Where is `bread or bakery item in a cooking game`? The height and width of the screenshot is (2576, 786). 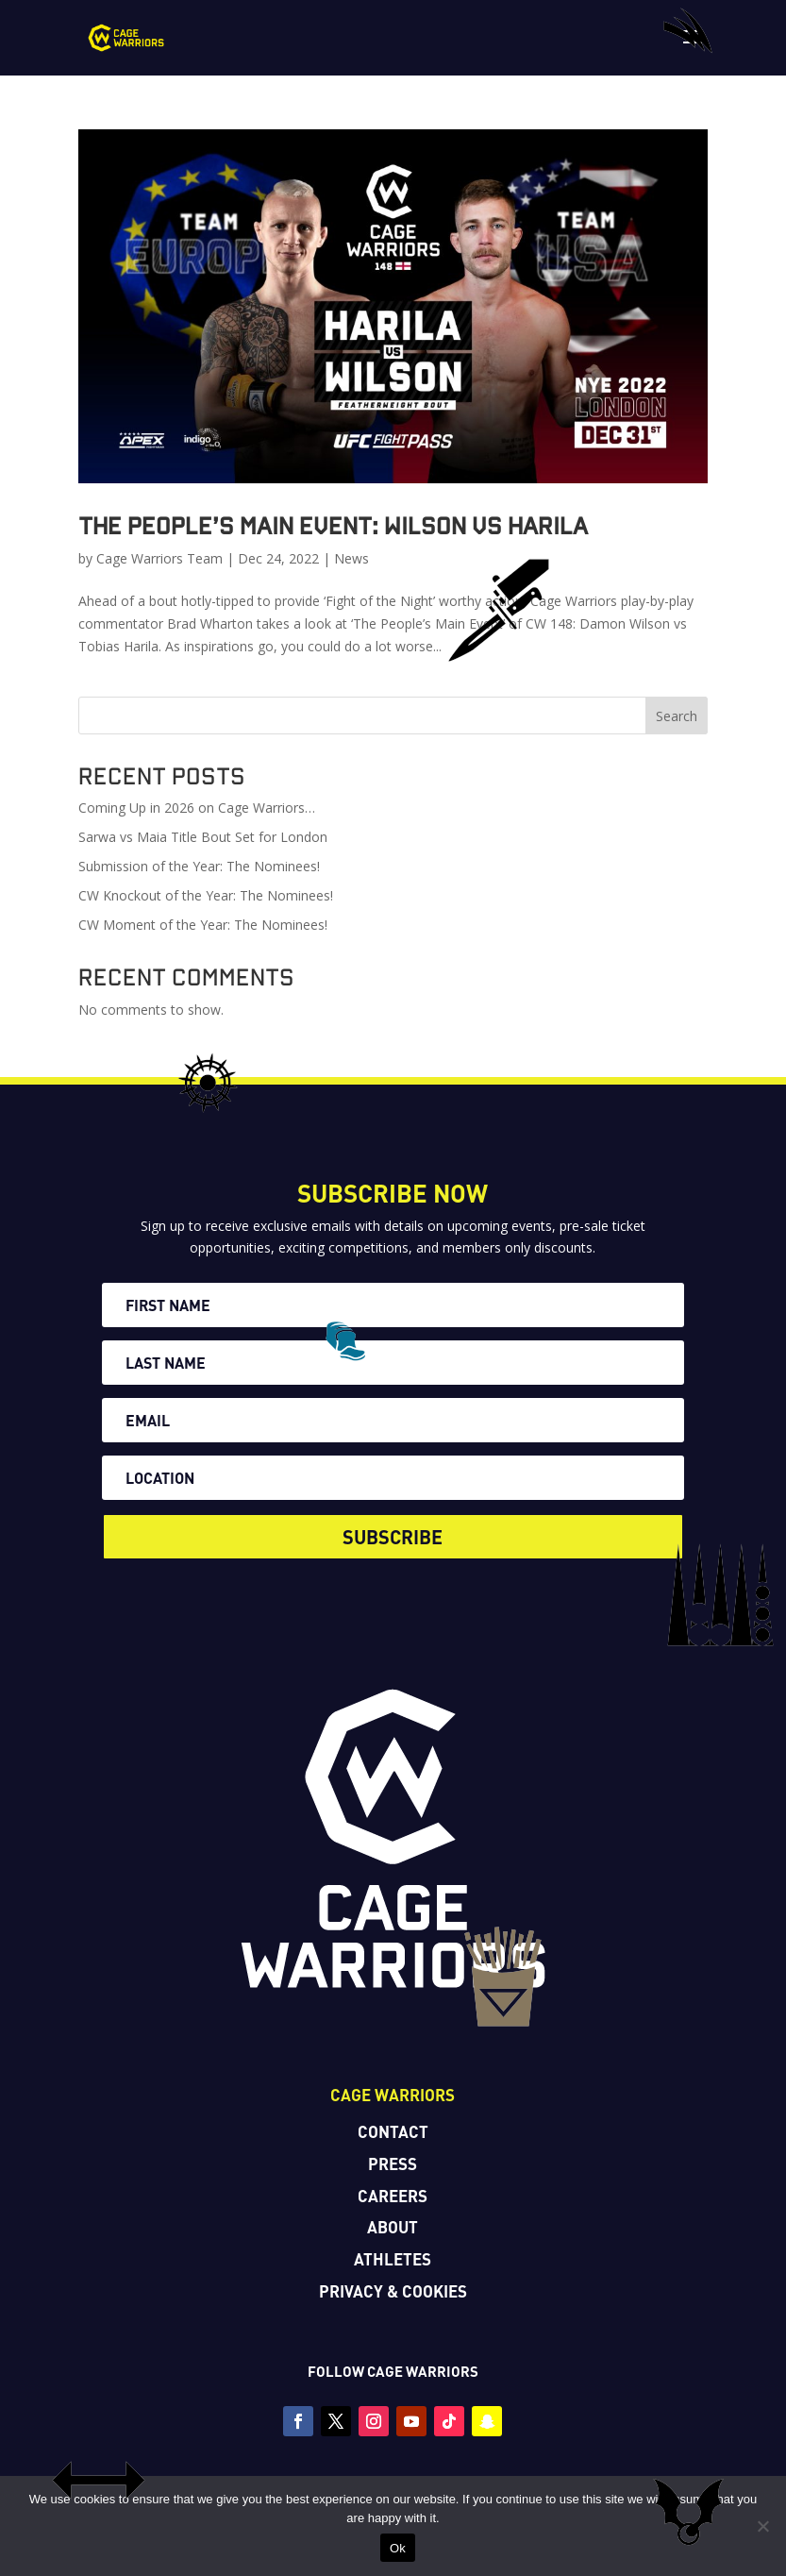
bread or bakery item in a cooking game is located at coordinates (345, 1341).